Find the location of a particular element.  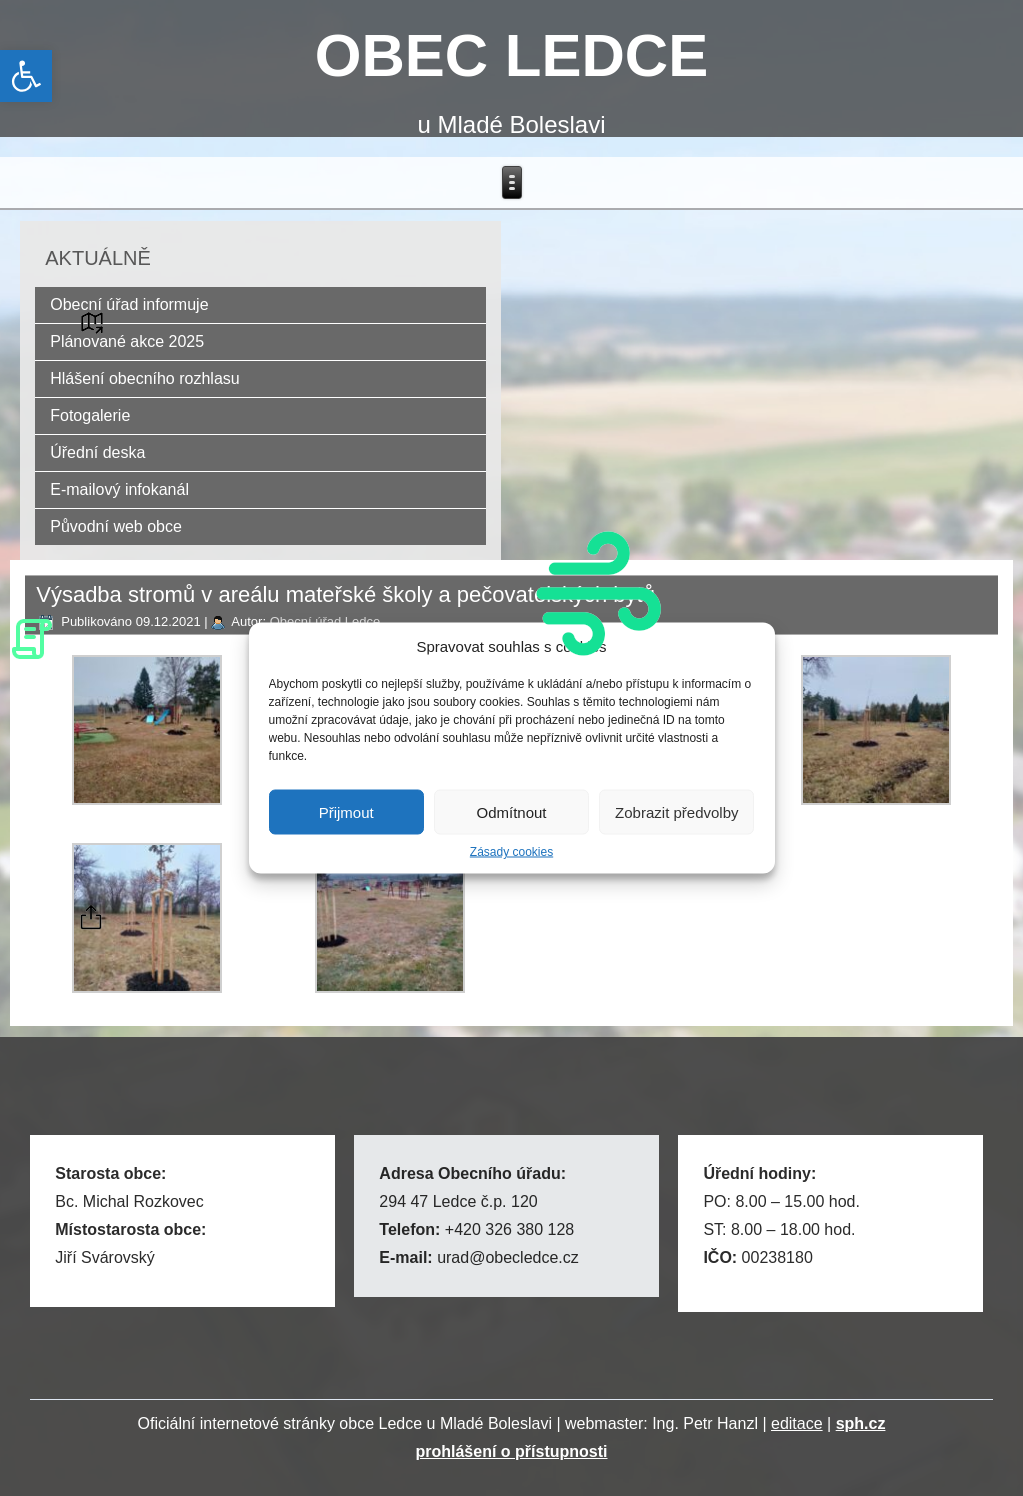

view license or terms of service is located at coordinates (32, 639).